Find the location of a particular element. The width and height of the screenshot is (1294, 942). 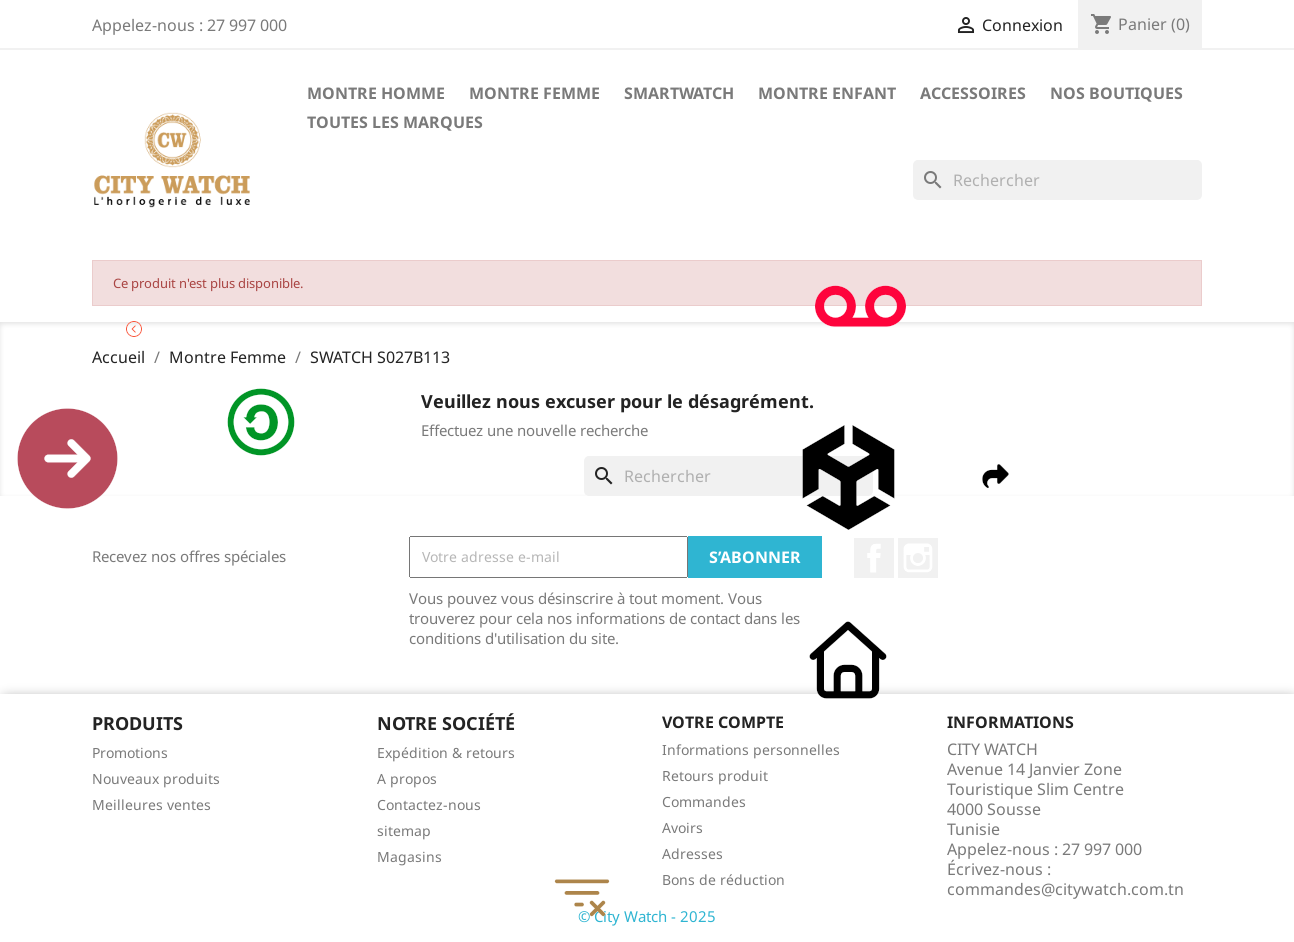

proceed to the next step is located at coordinates (67, 458).